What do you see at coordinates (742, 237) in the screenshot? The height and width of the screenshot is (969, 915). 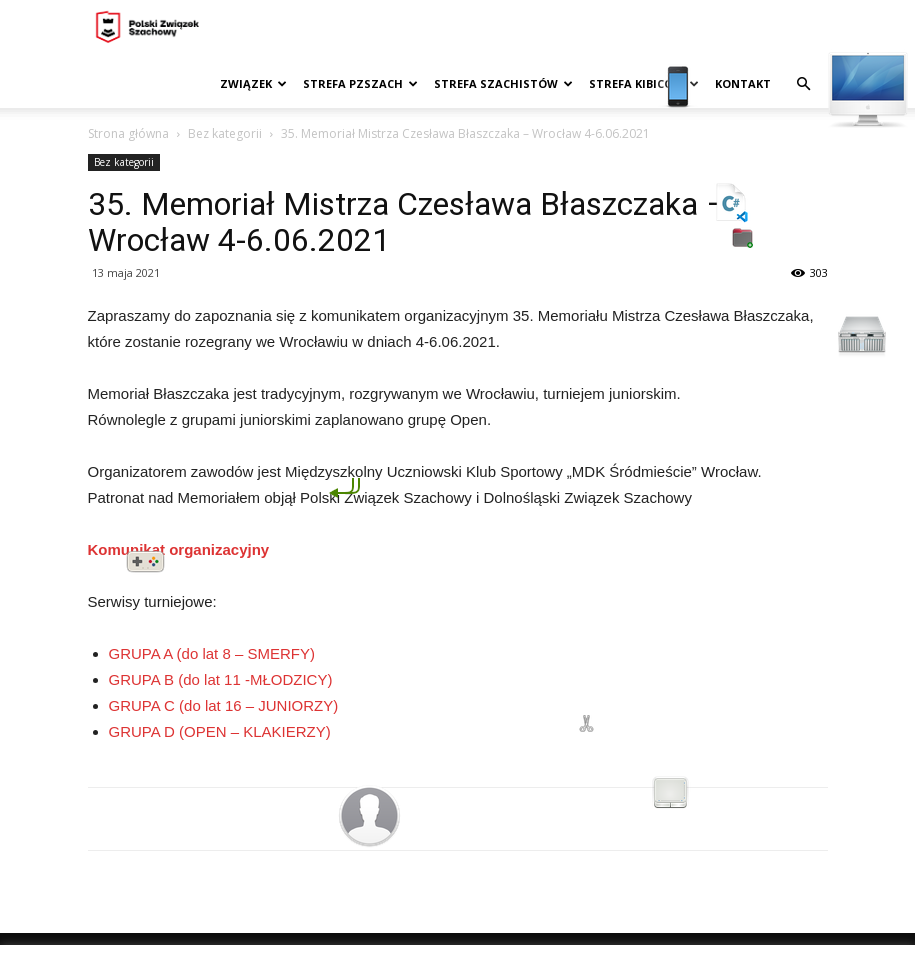 I see `create a new folder` at bounding box center [742, 237].